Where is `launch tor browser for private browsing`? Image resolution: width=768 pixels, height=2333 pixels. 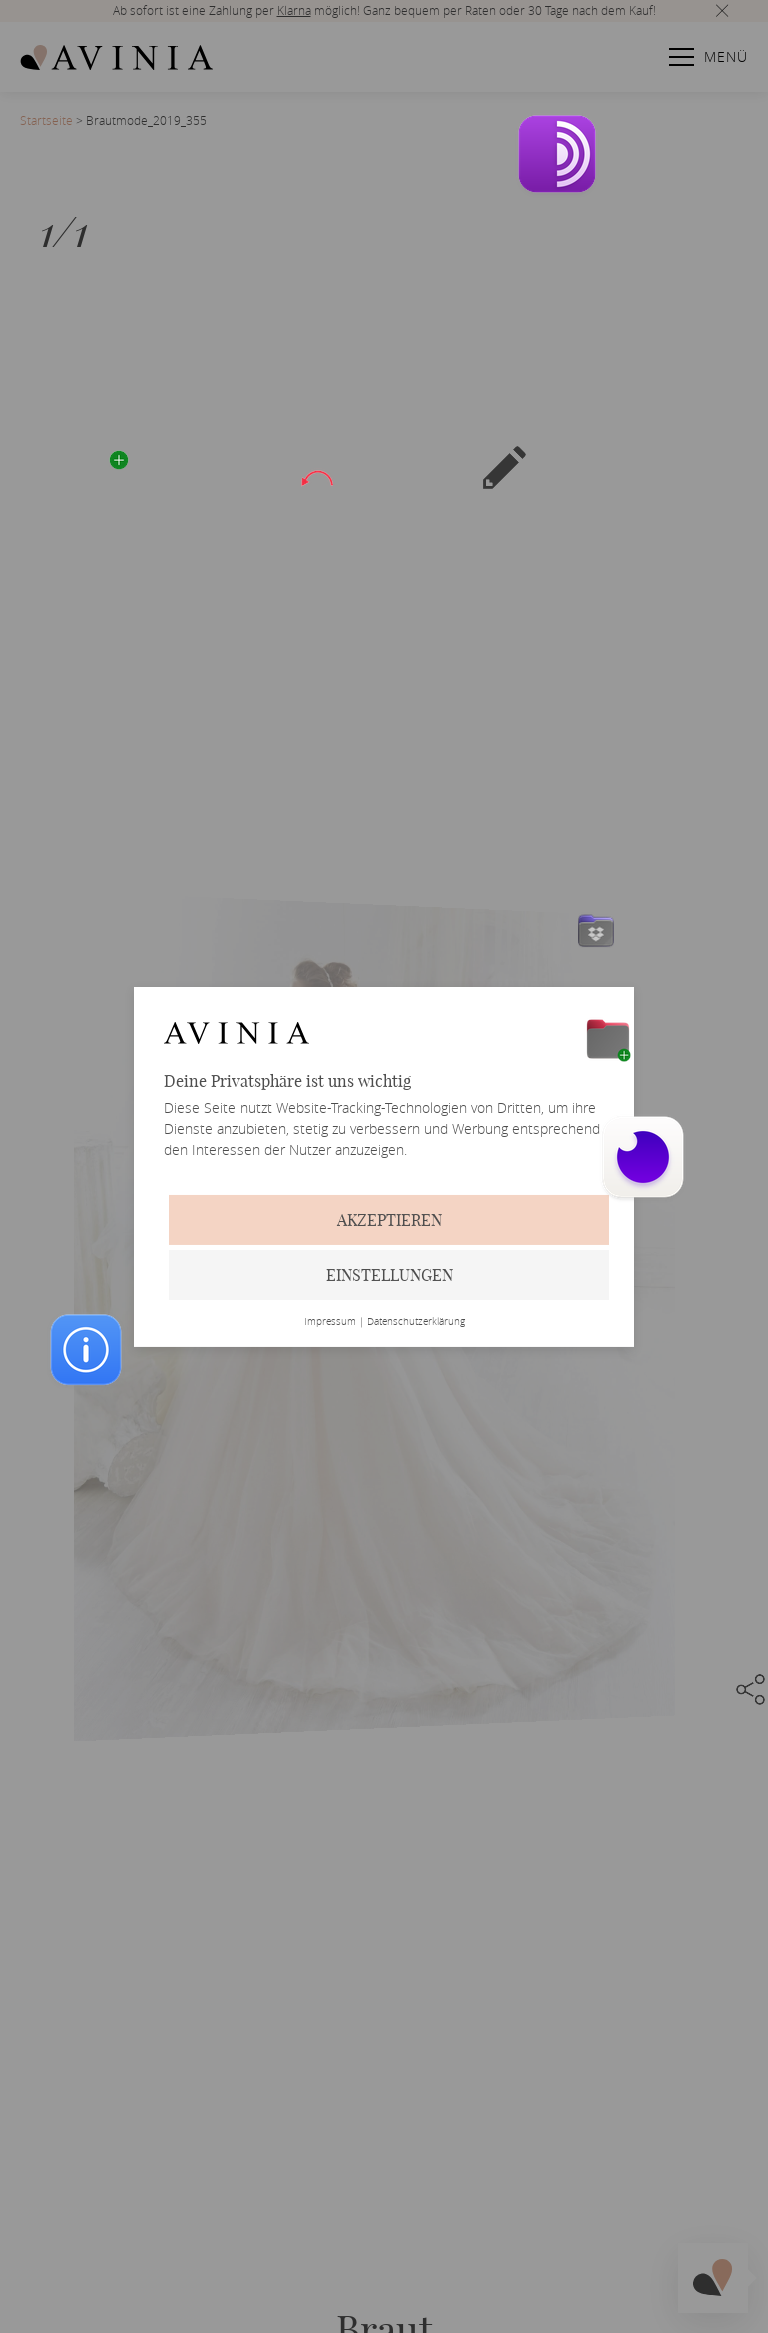
launch tor browser for private browsing is located at coordinates (557, 154).